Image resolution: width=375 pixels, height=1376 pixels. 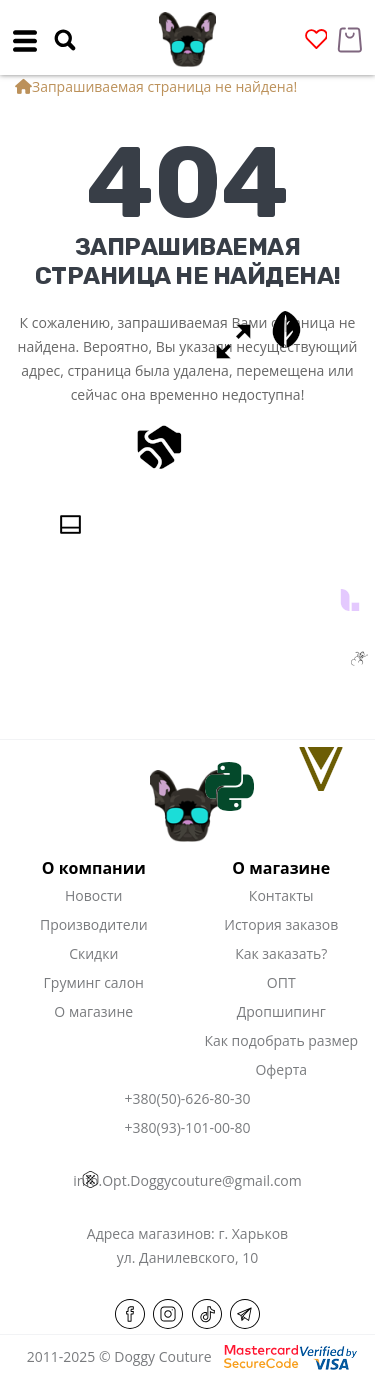 What do you see at coordinates (286, 329) in the screenshot?
I see `october cms logo` at bounding box center [286, 329].